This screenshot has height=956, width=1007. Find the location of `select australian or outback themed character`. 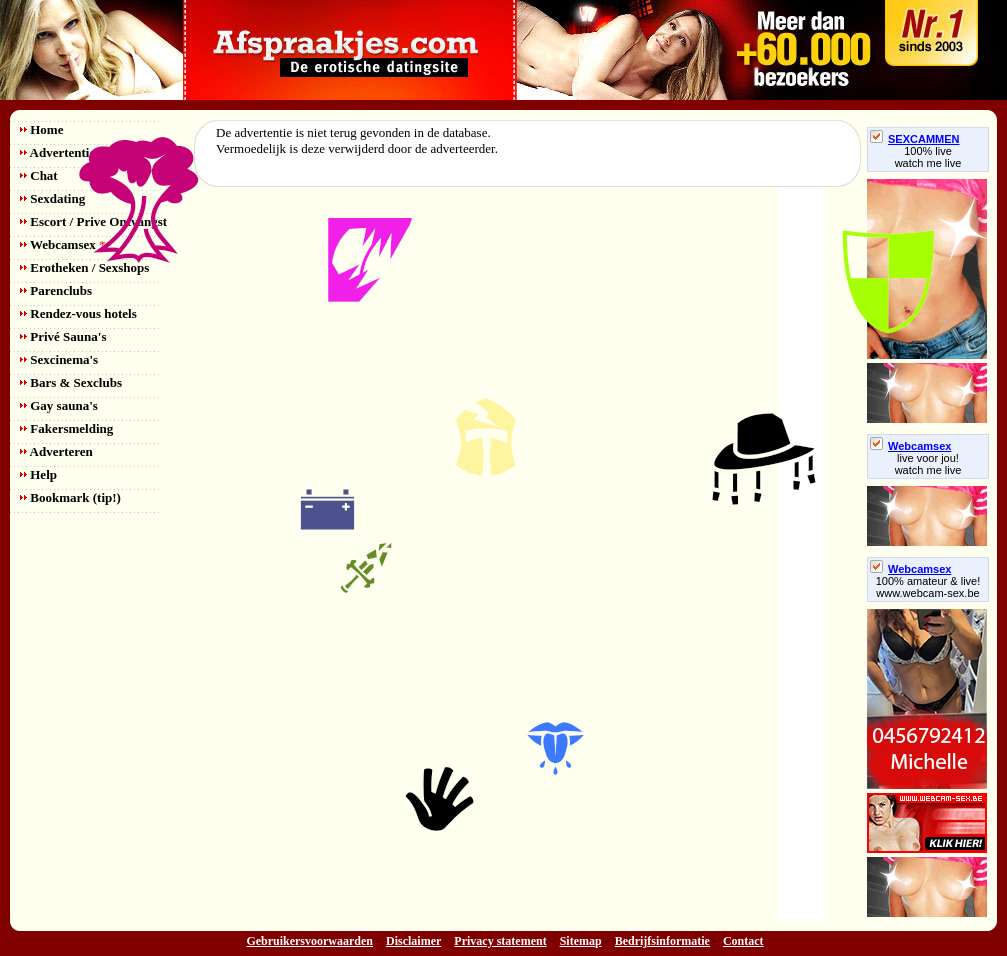

select australian or outback themed character is located at coordinates (764, 459).